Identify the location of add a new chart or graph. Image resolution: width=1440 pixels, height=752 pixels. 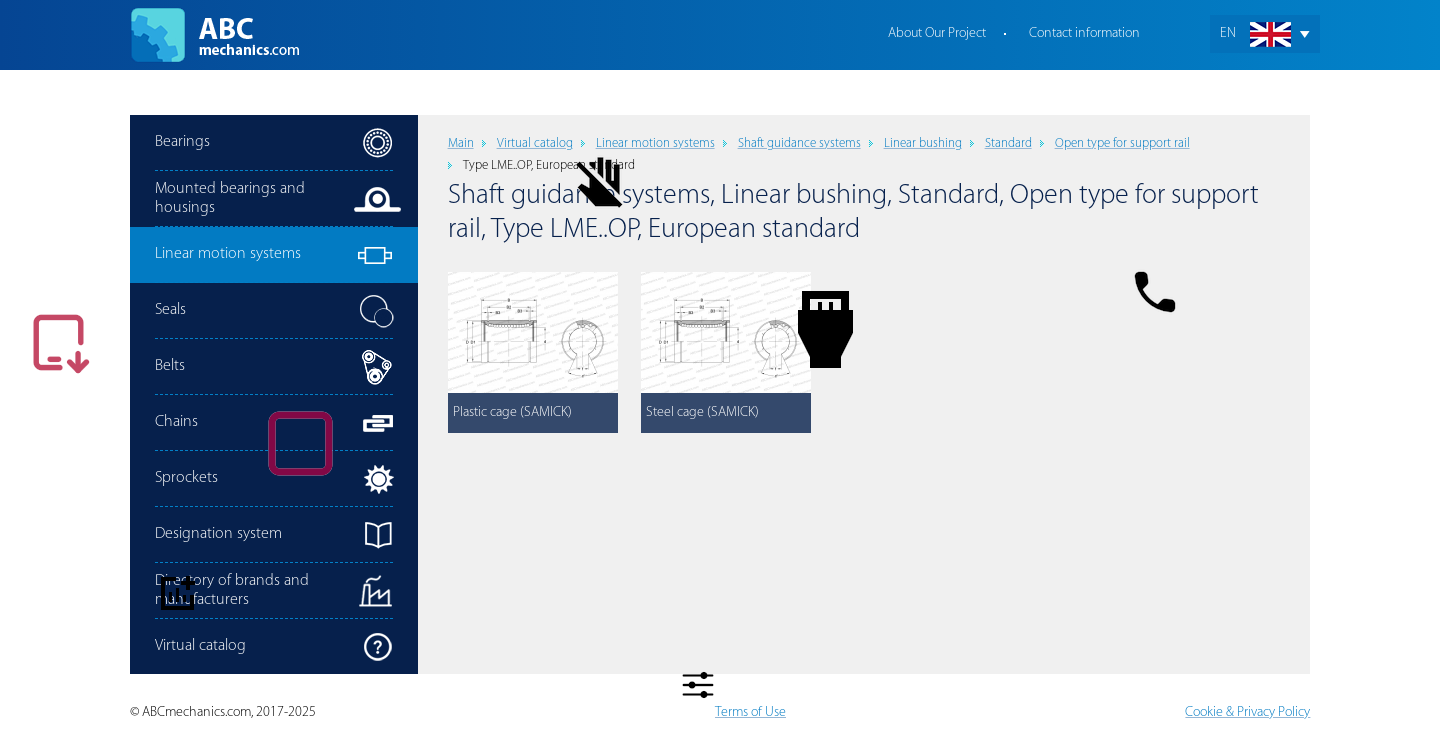
(177, 593).